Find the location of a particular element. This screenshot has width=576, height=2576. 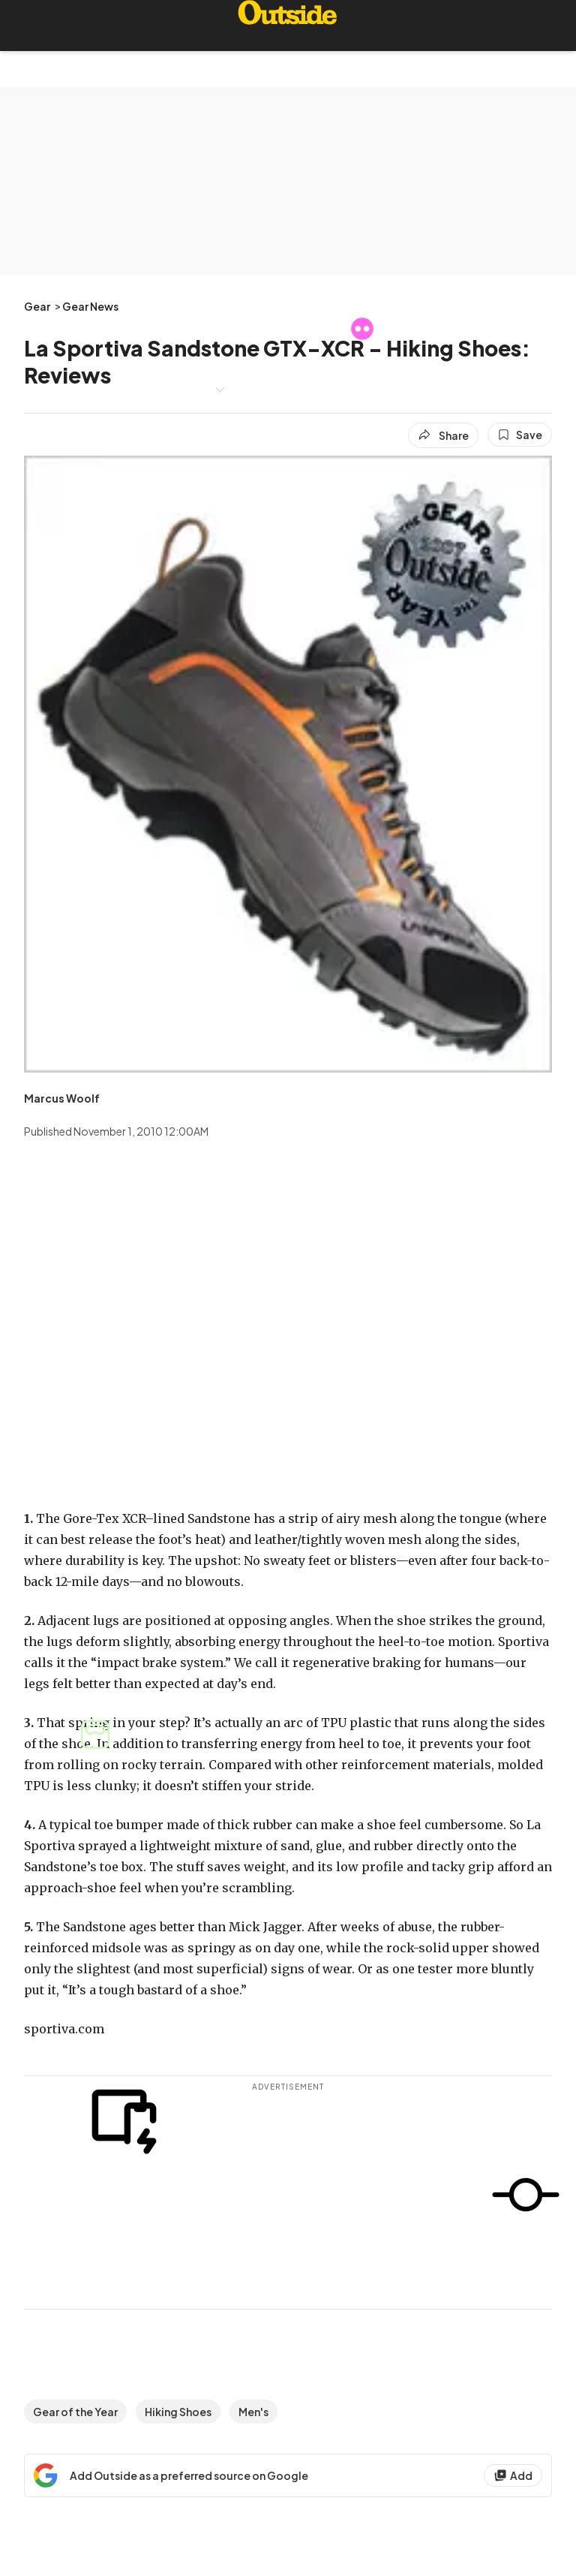

view commit details in version control is located at coordinates (526, 2195).